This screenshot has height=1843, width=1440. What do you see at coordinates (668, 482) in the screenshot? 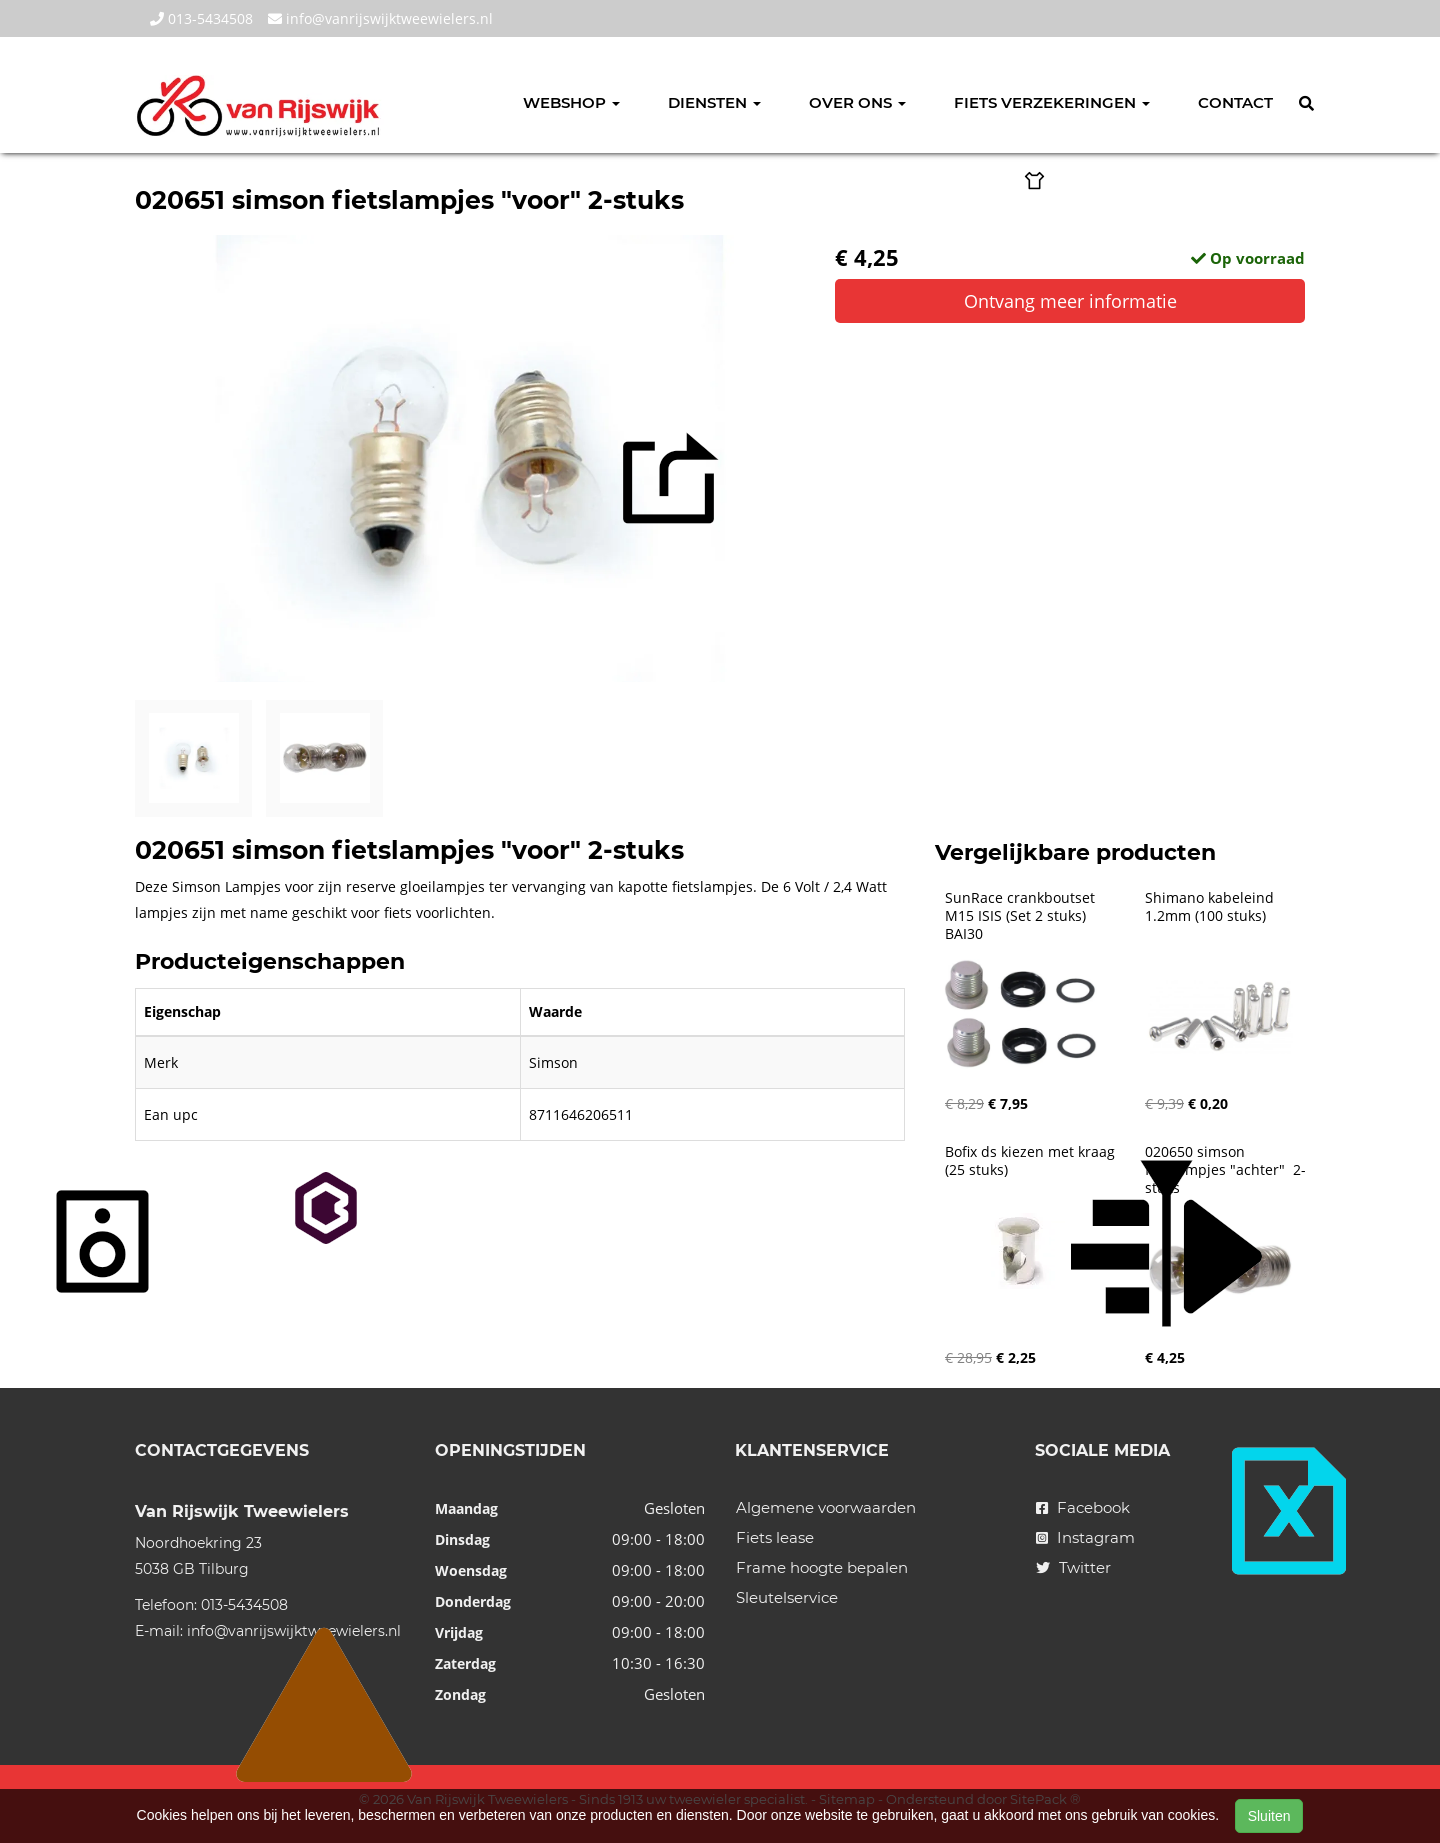
I see `share content to another app or platform` at bounding box center [668, 482].